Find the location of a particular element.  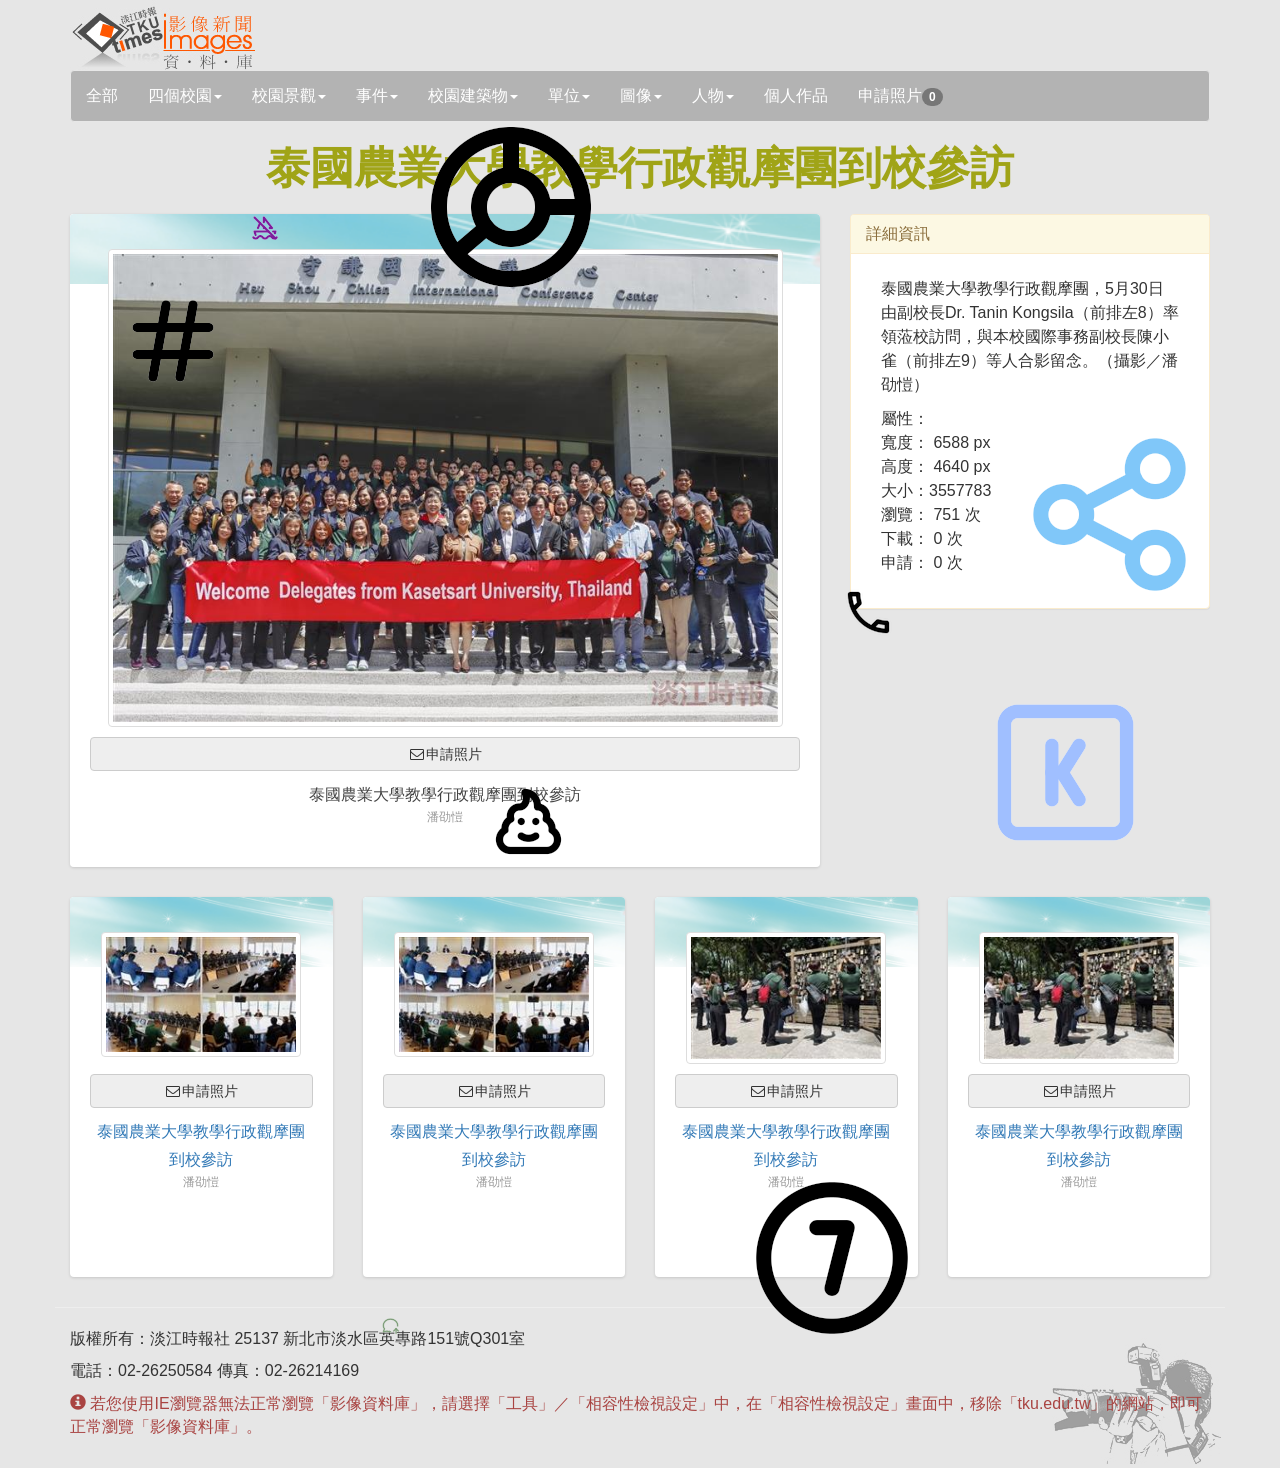

make a phone call is located at coordinates (868, 612).